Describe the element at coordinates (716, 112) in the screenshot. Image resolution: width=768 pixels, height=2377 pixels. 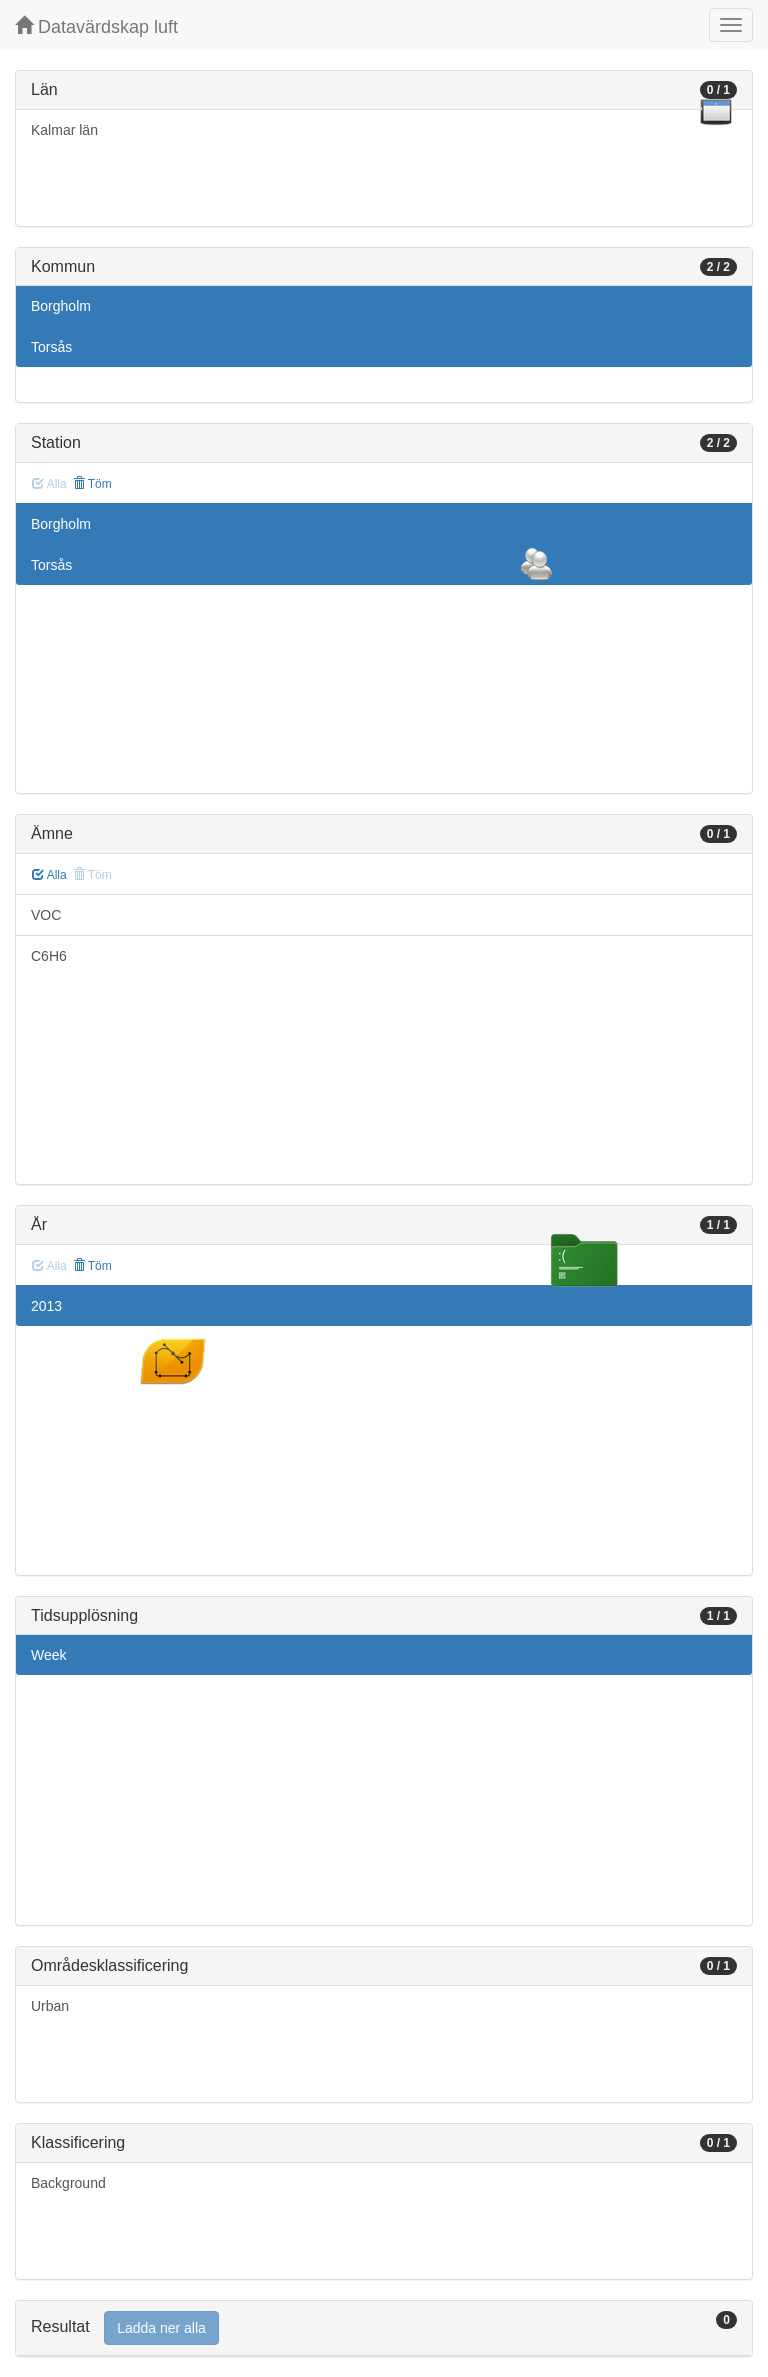
I see `open adobe xd application` at that location.